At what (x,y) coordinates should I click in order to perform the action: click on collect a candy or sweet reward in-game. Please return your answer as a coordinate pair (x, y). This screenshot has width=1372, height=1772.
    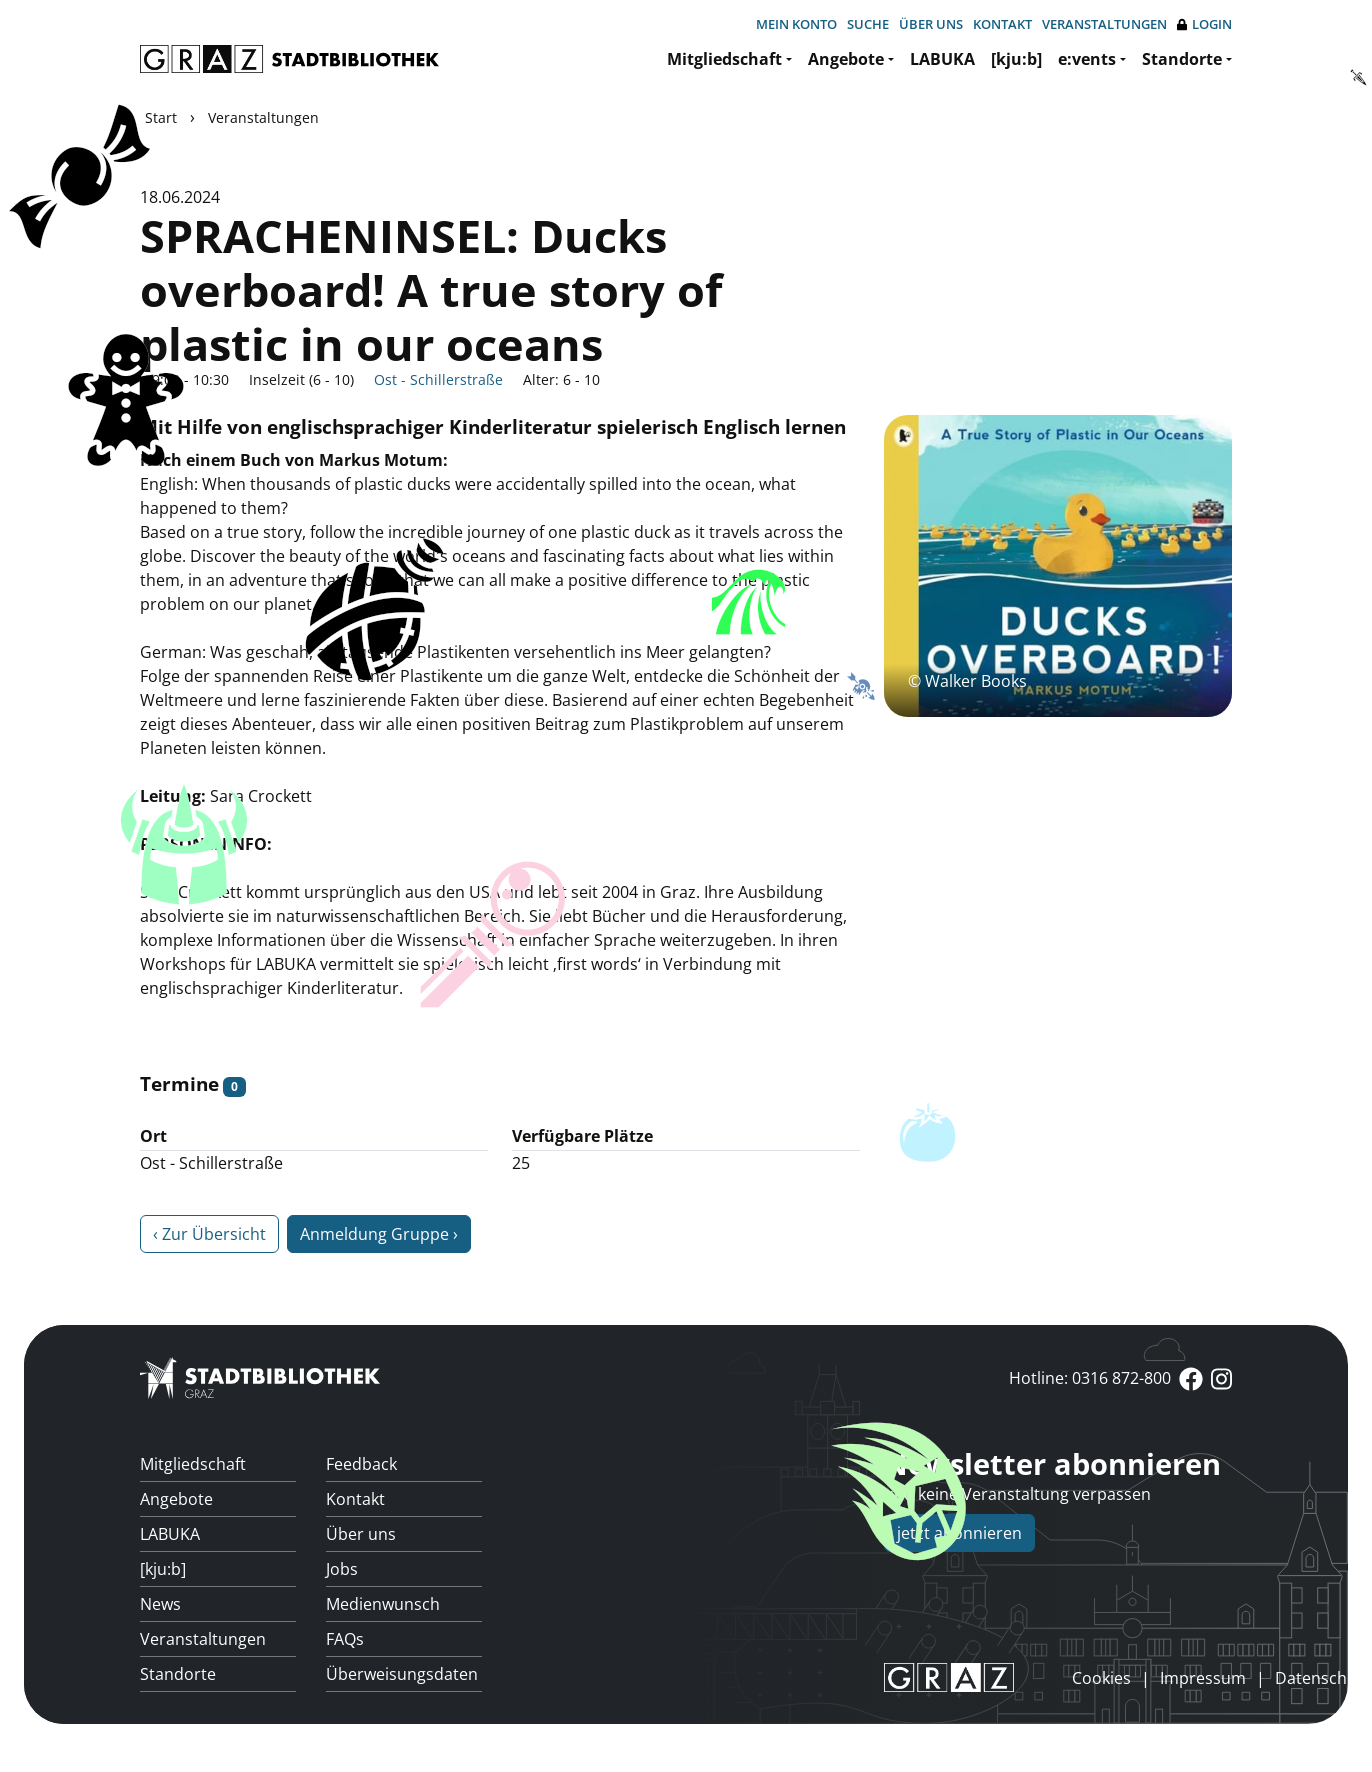
    Looking at the image, I should click on (79, 177).